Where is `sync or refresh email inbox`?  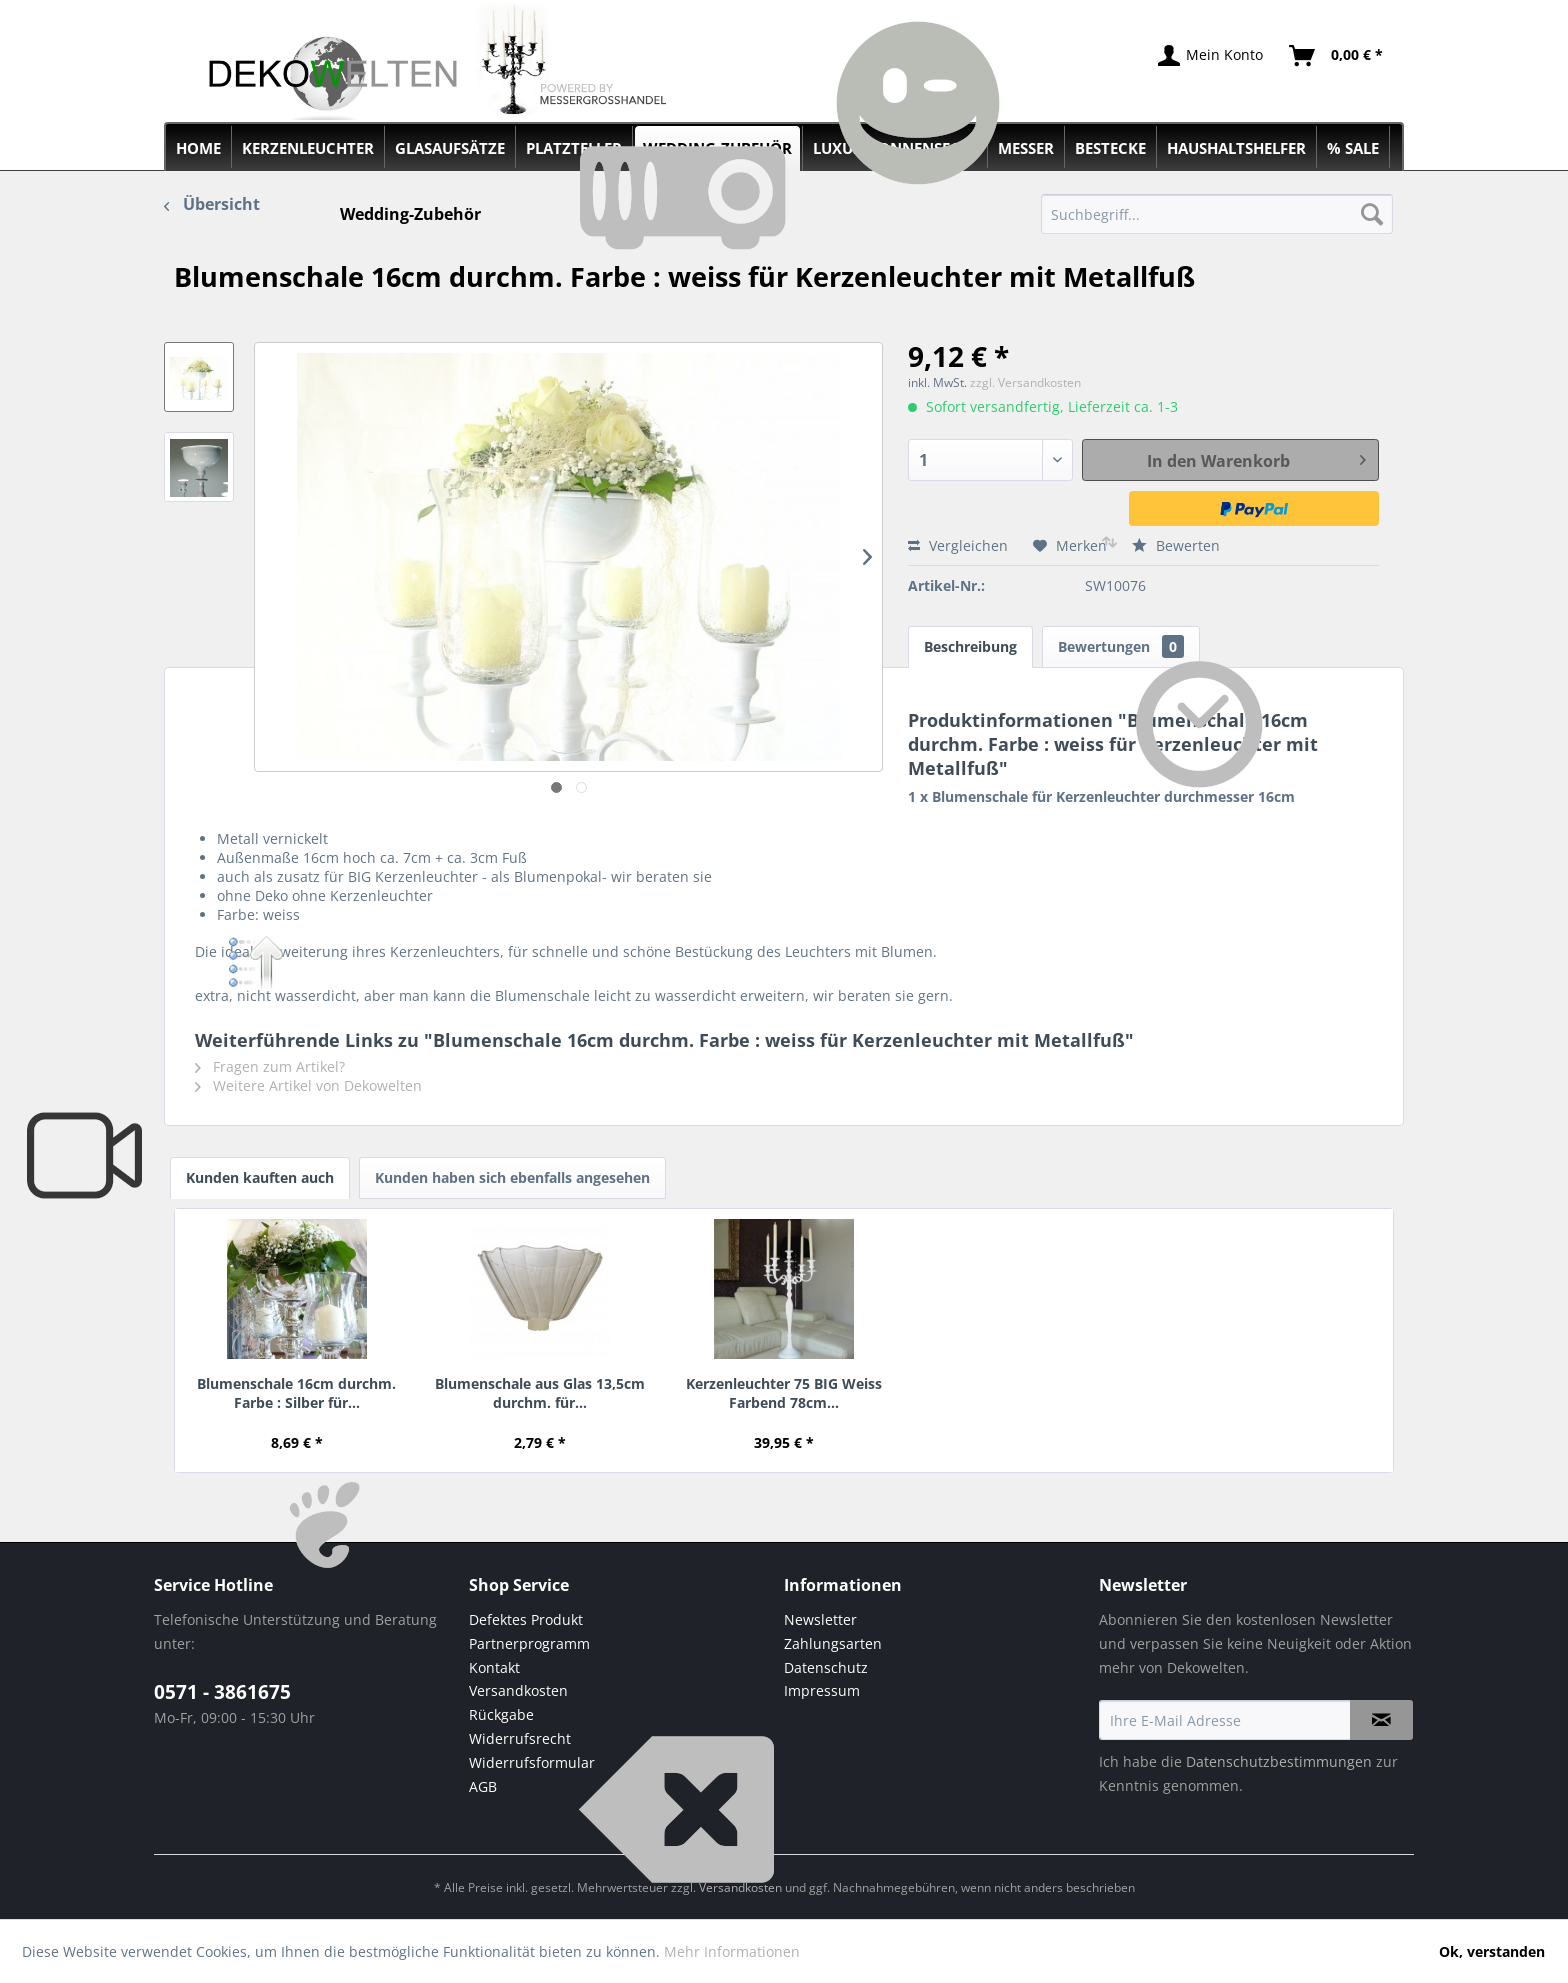 sync or refresh email inbox is located at coordinates (1109, 542).